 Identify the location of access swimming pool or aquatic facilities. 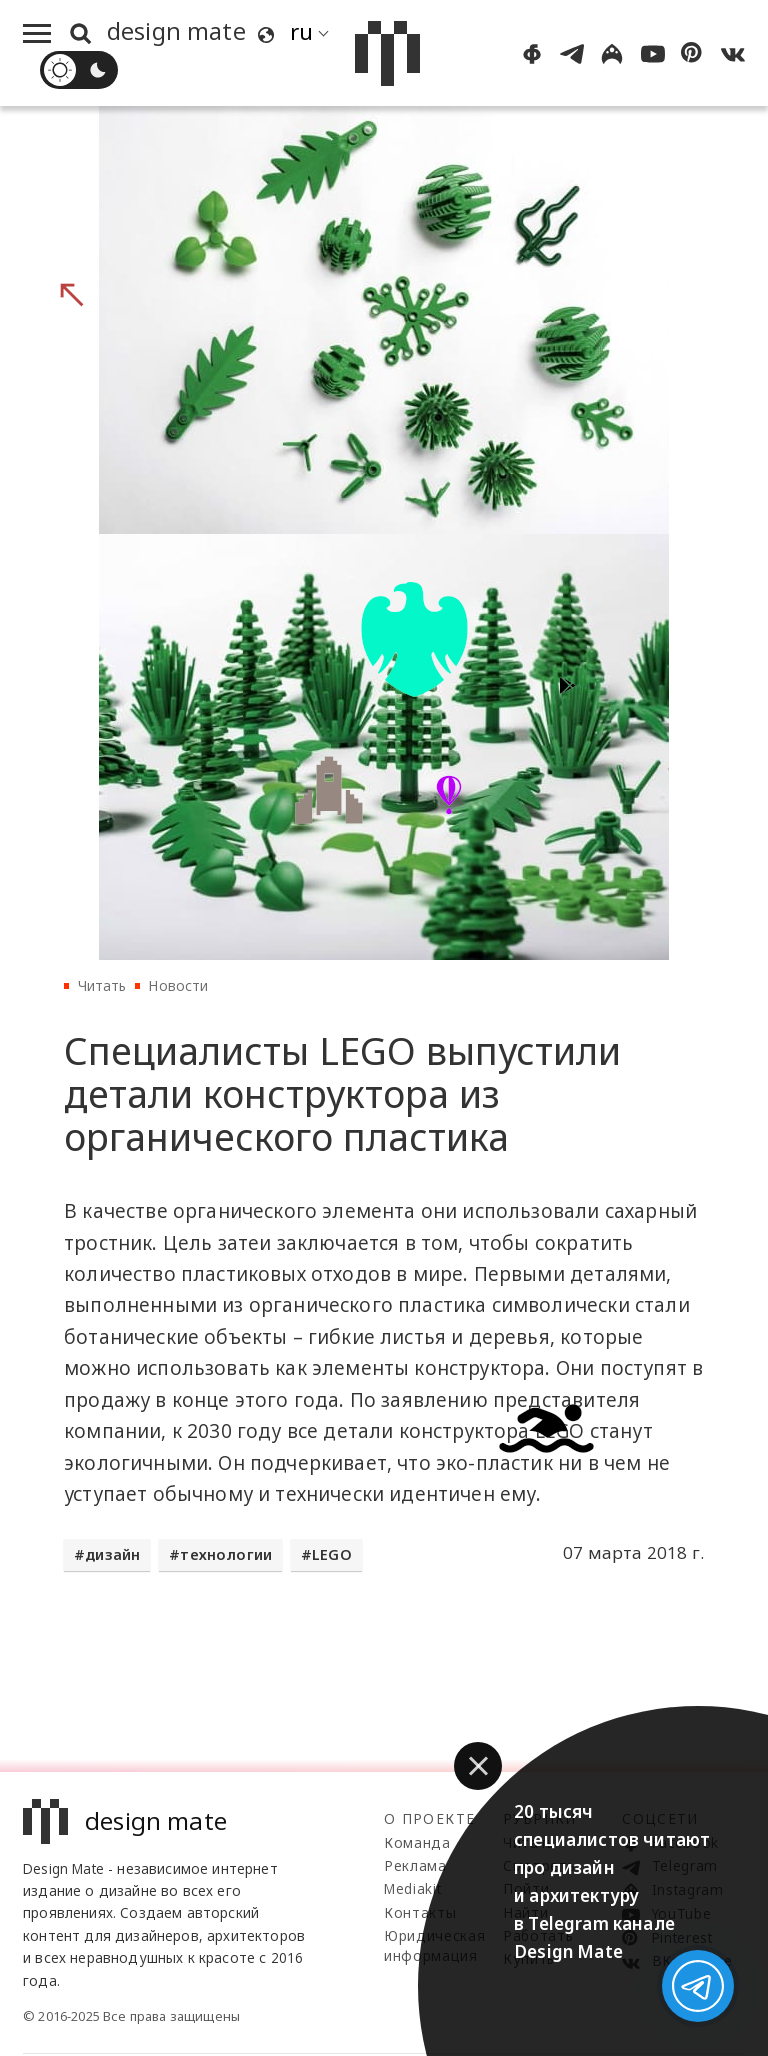
(546, 1428).